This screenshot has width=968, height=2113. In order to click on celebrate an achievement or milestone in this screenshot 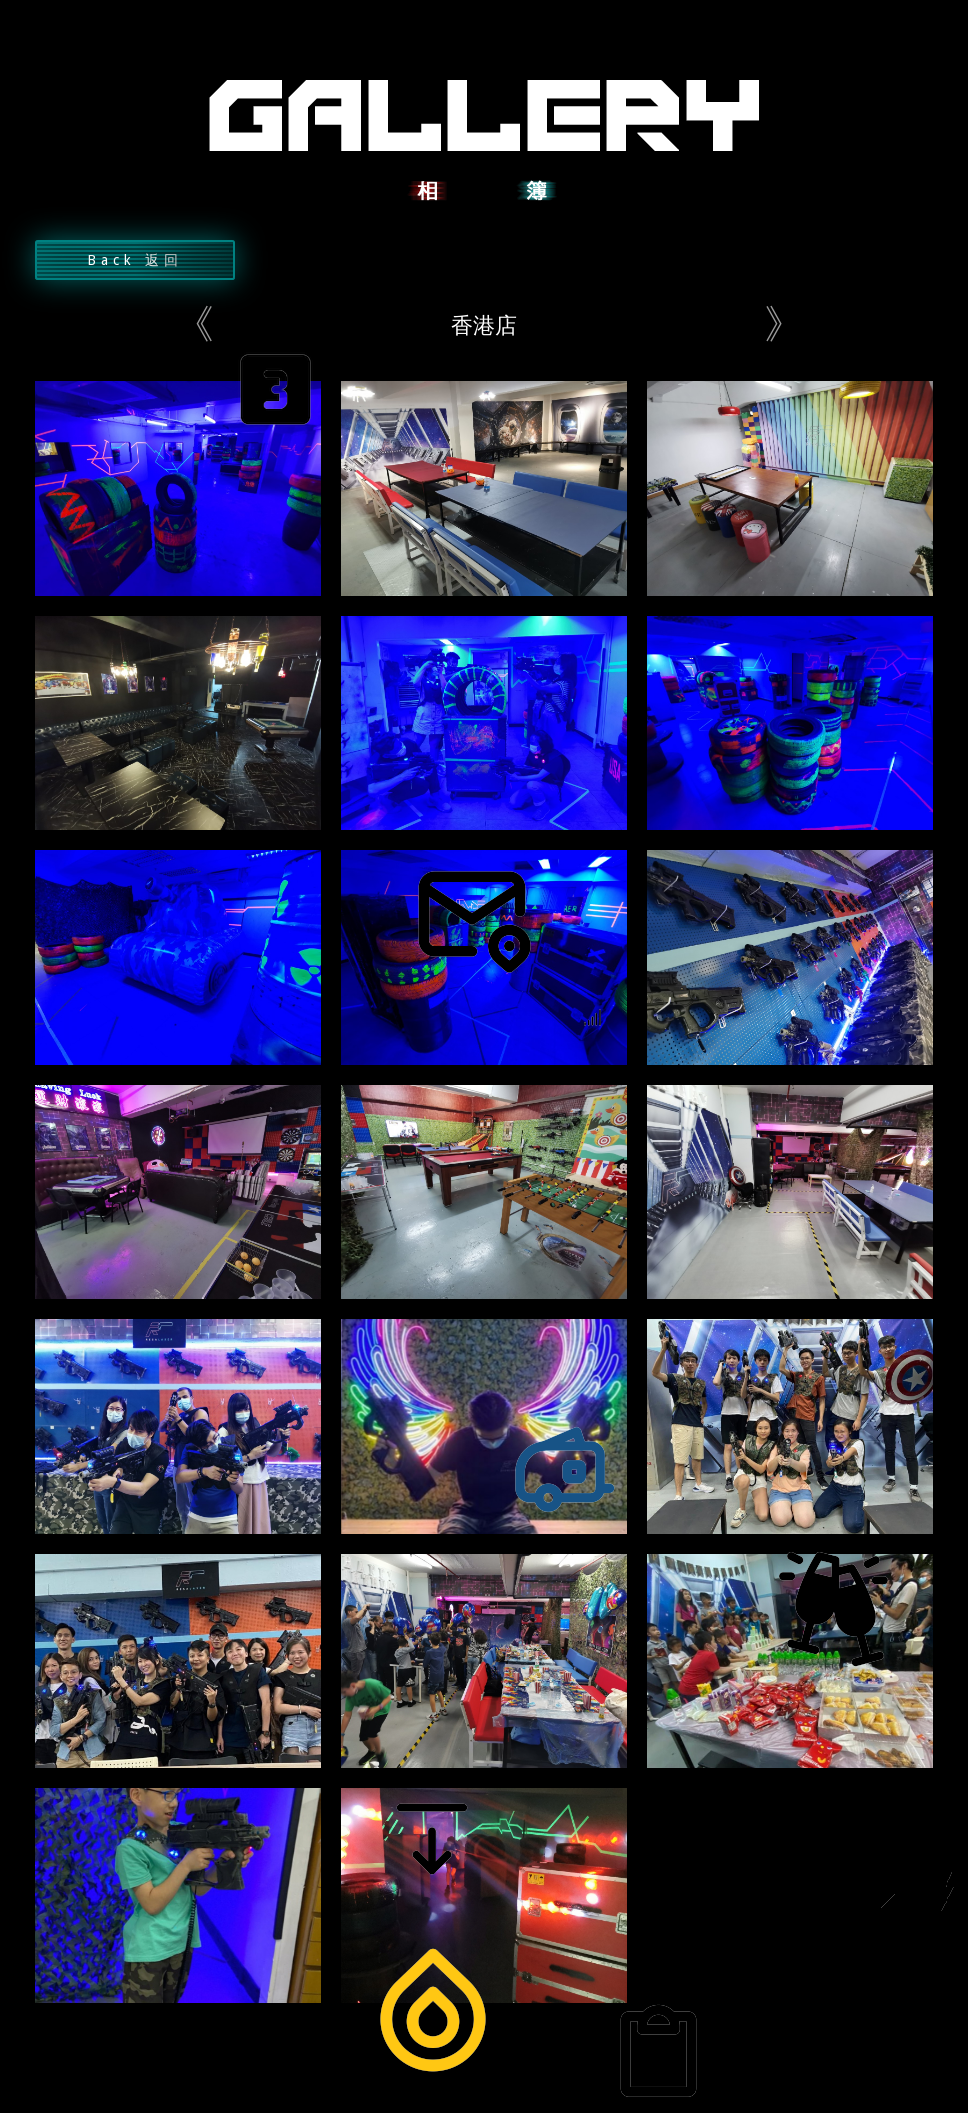, I will do `click(835, 1608)`.